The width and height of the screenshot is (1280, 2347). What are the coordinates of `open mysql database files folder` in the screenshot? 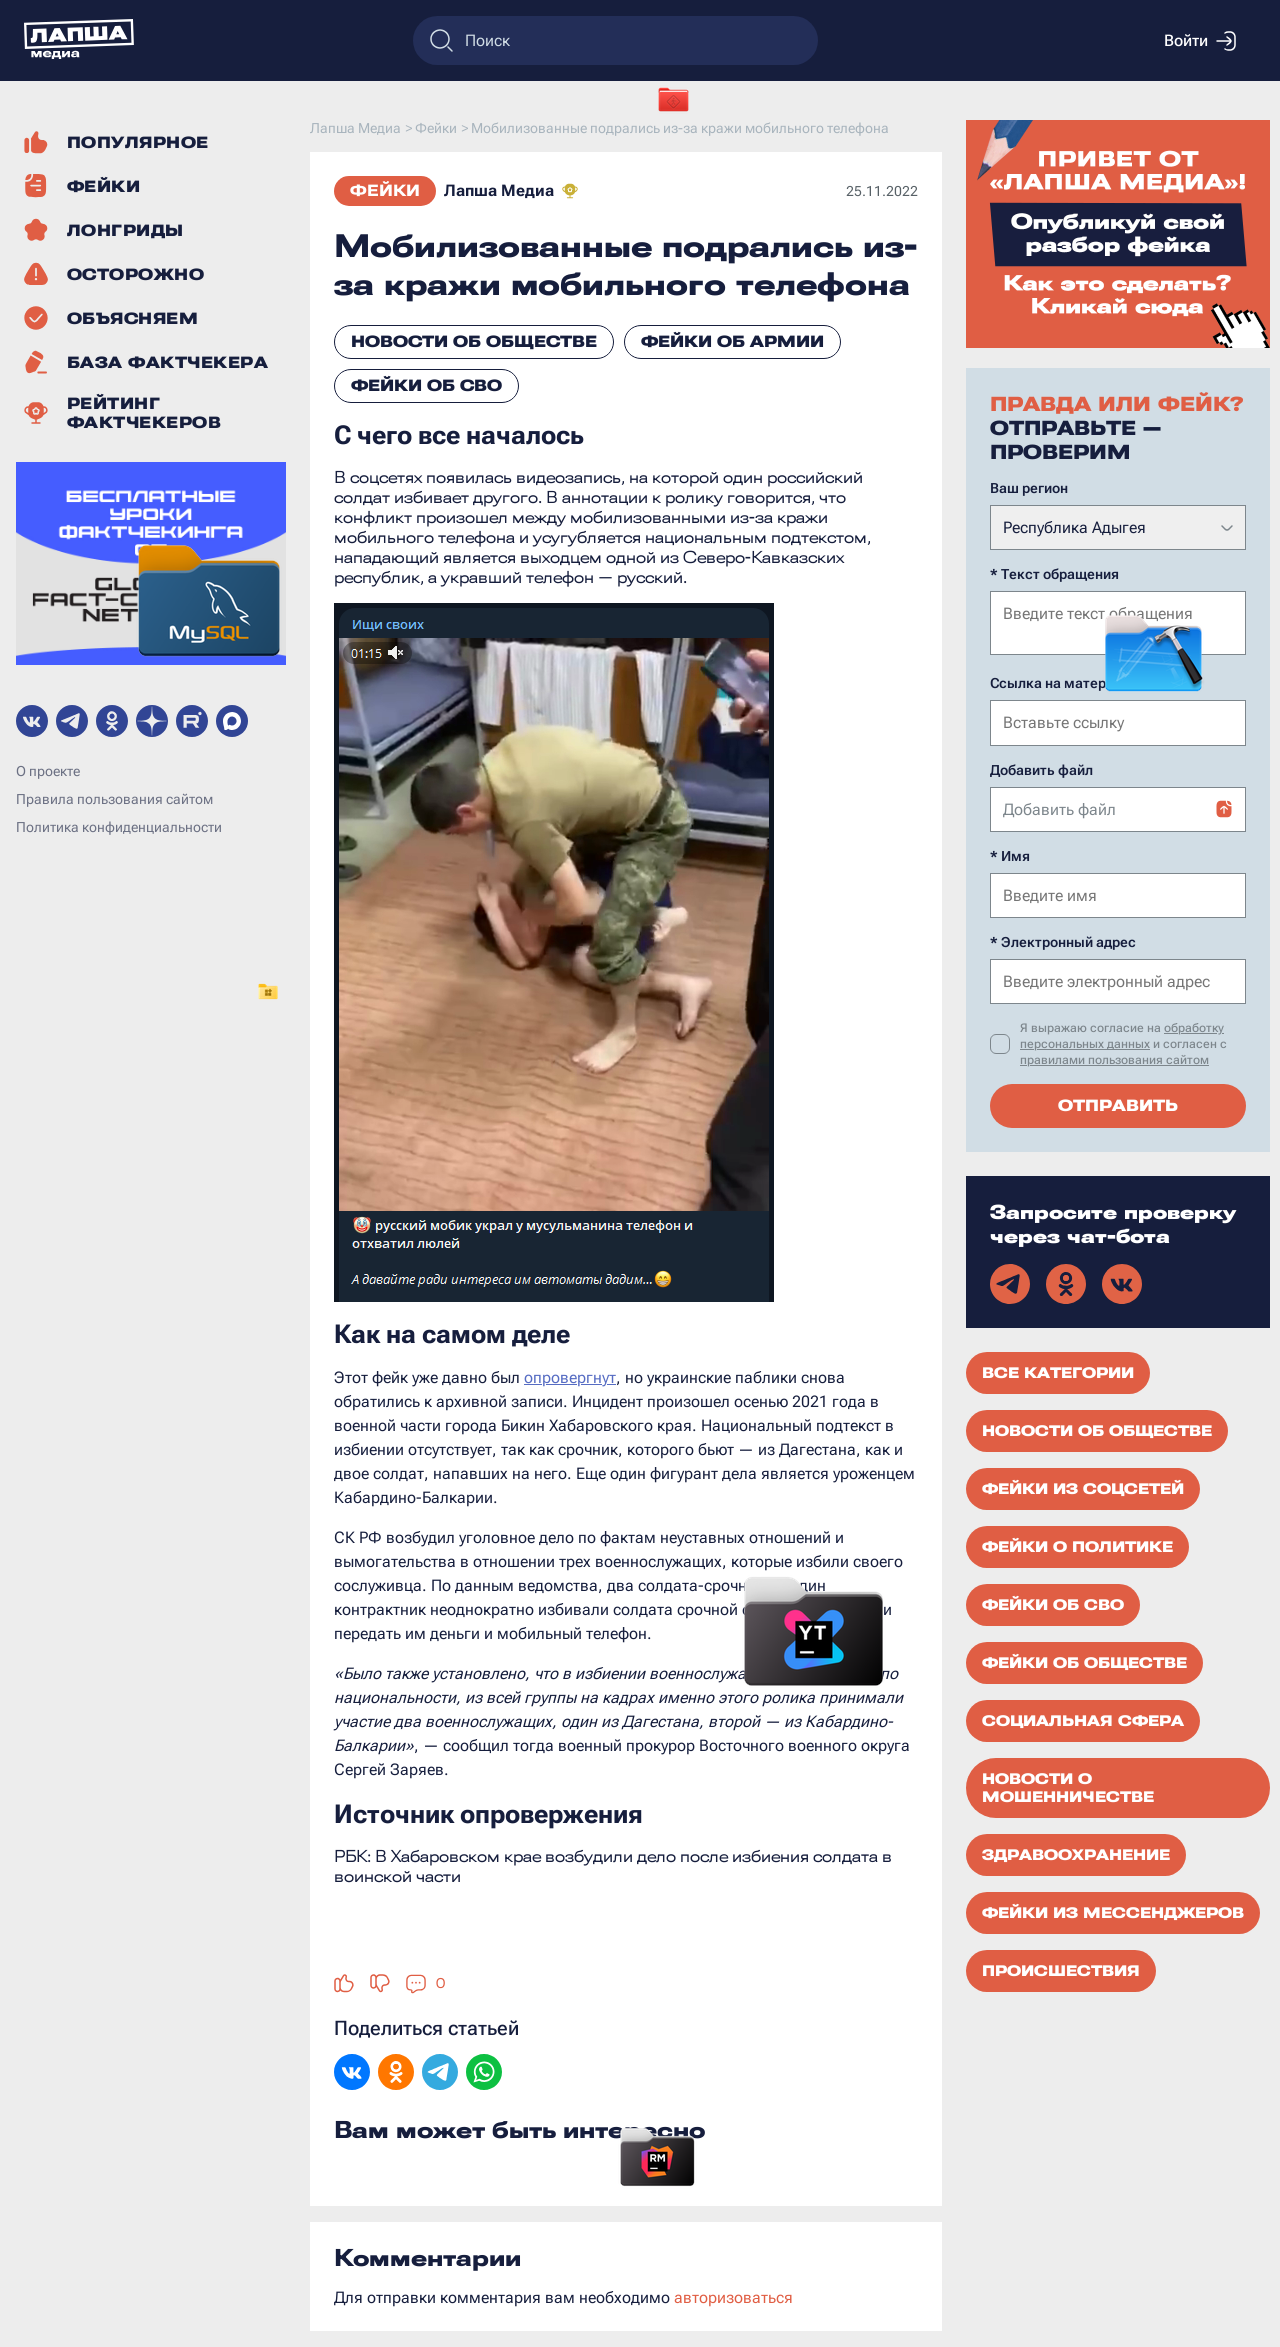 It's located at (208, 604).